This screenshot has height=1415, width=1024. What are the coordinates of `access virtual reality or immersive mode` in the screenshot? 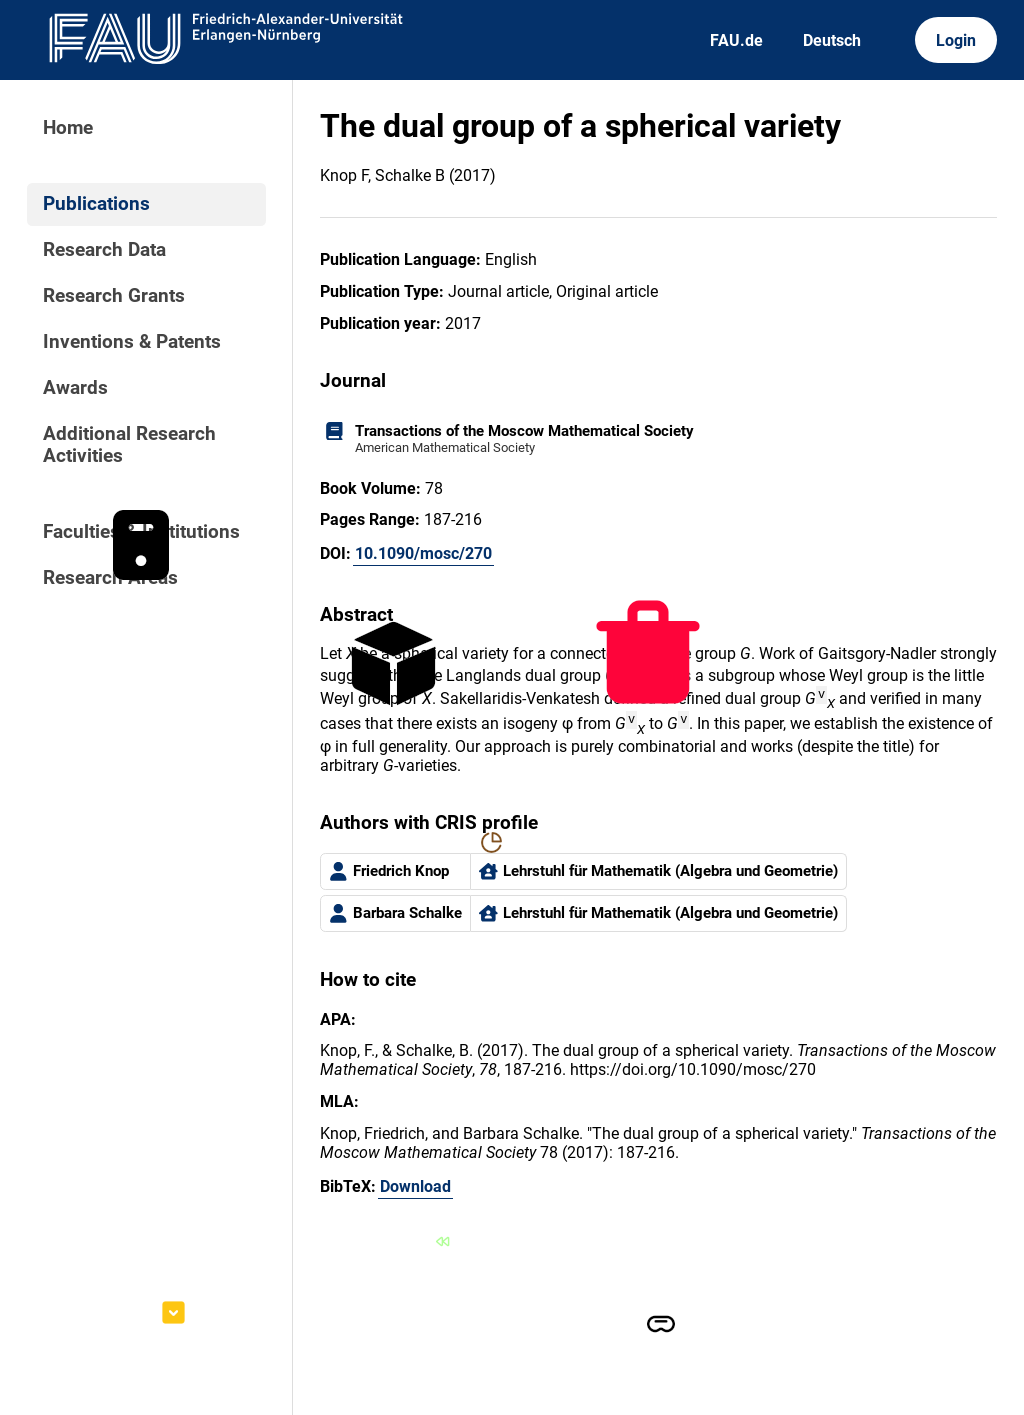 It's located at (661, 1324).